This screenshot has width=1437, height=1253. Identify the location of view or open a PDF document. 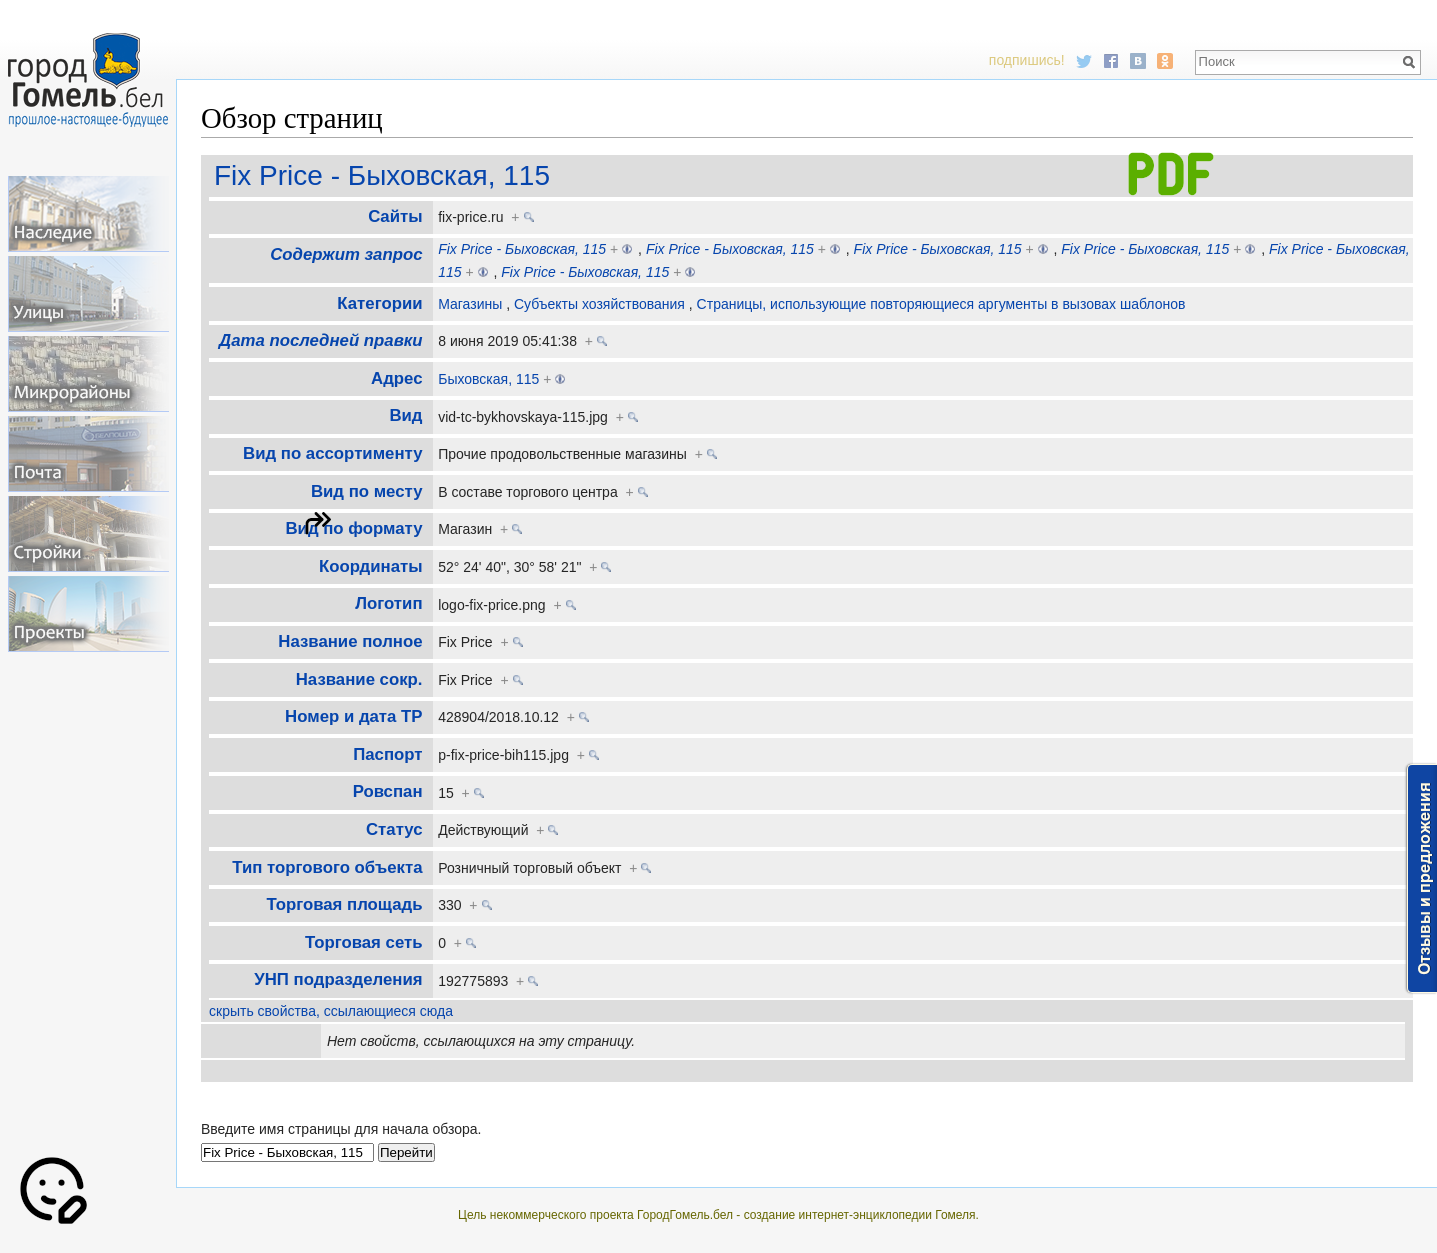
(1171, 174).